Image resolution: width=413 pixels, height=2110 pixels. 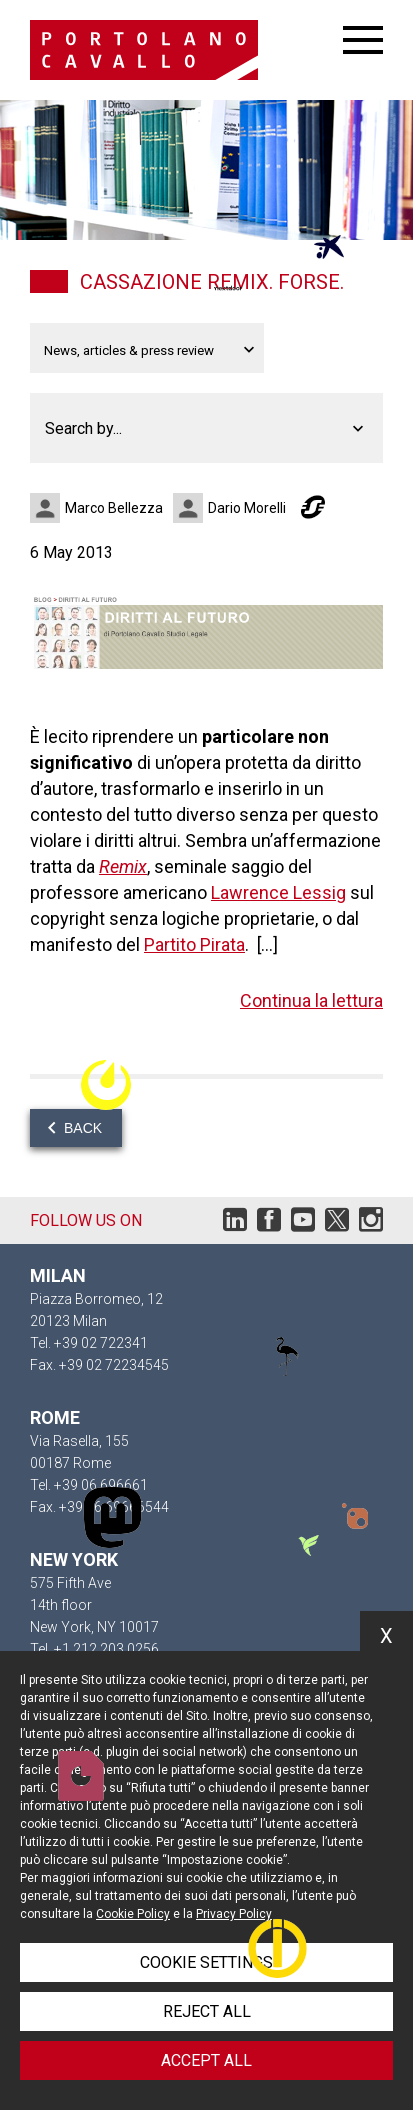 What do you see at coordinates (81, 1776) in the screenshot?
I see `view file analytics or chart report` at bounding box center [81, 1776].